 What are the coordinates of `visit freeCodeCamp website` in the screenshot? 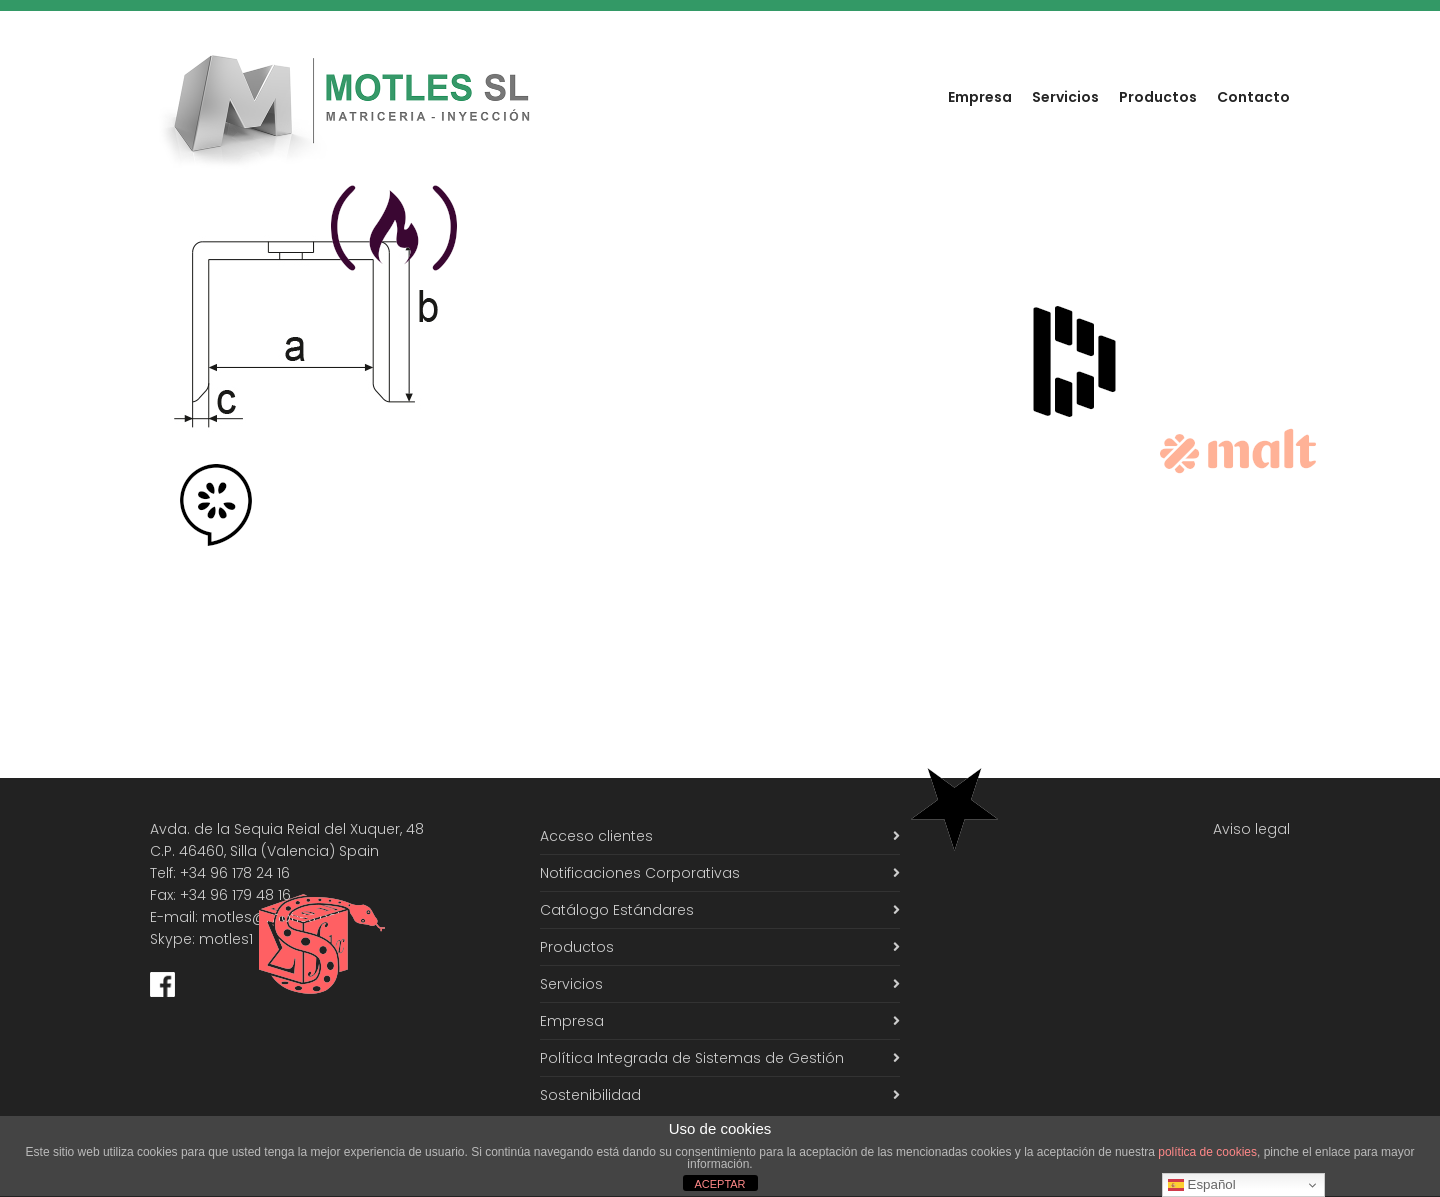 It's located at (394, 228).